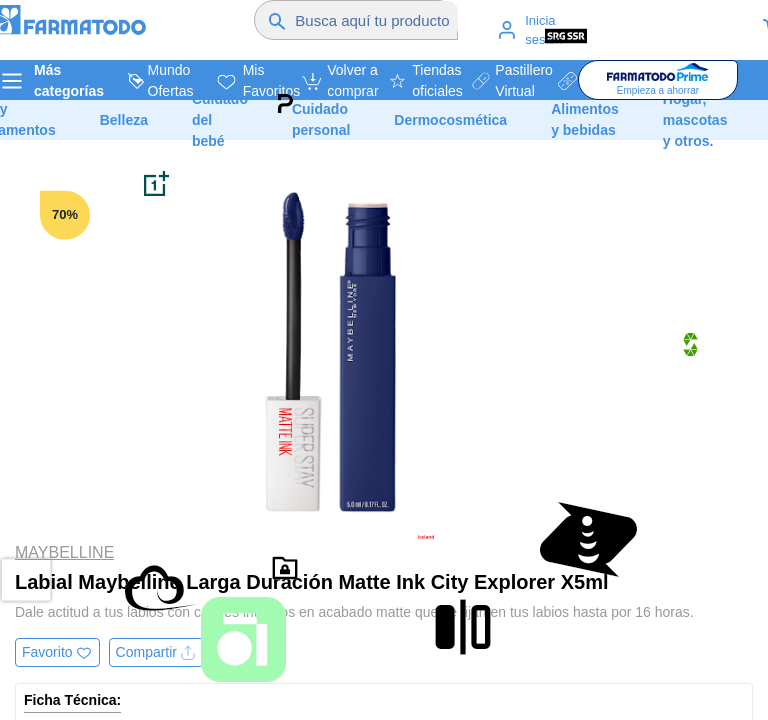 The image size is (768, 720). What do you see at coordinates (243, 639) in the screenshot?
I see `open the Anytype app` at bounding box center [243, 639].